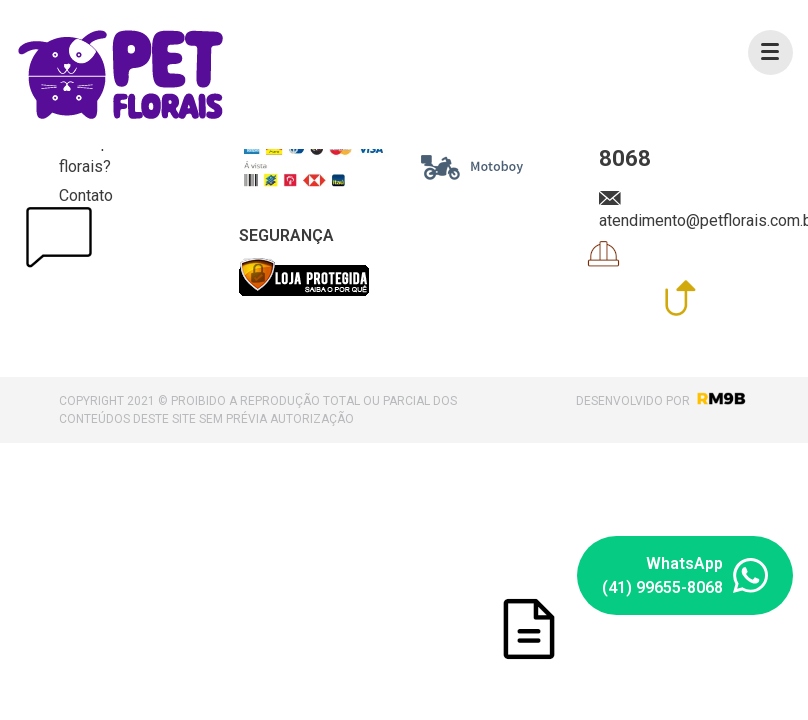 The width and height of the screenshot is (808, 720). I want to click on redo or repeat last action, so click(679, 298).